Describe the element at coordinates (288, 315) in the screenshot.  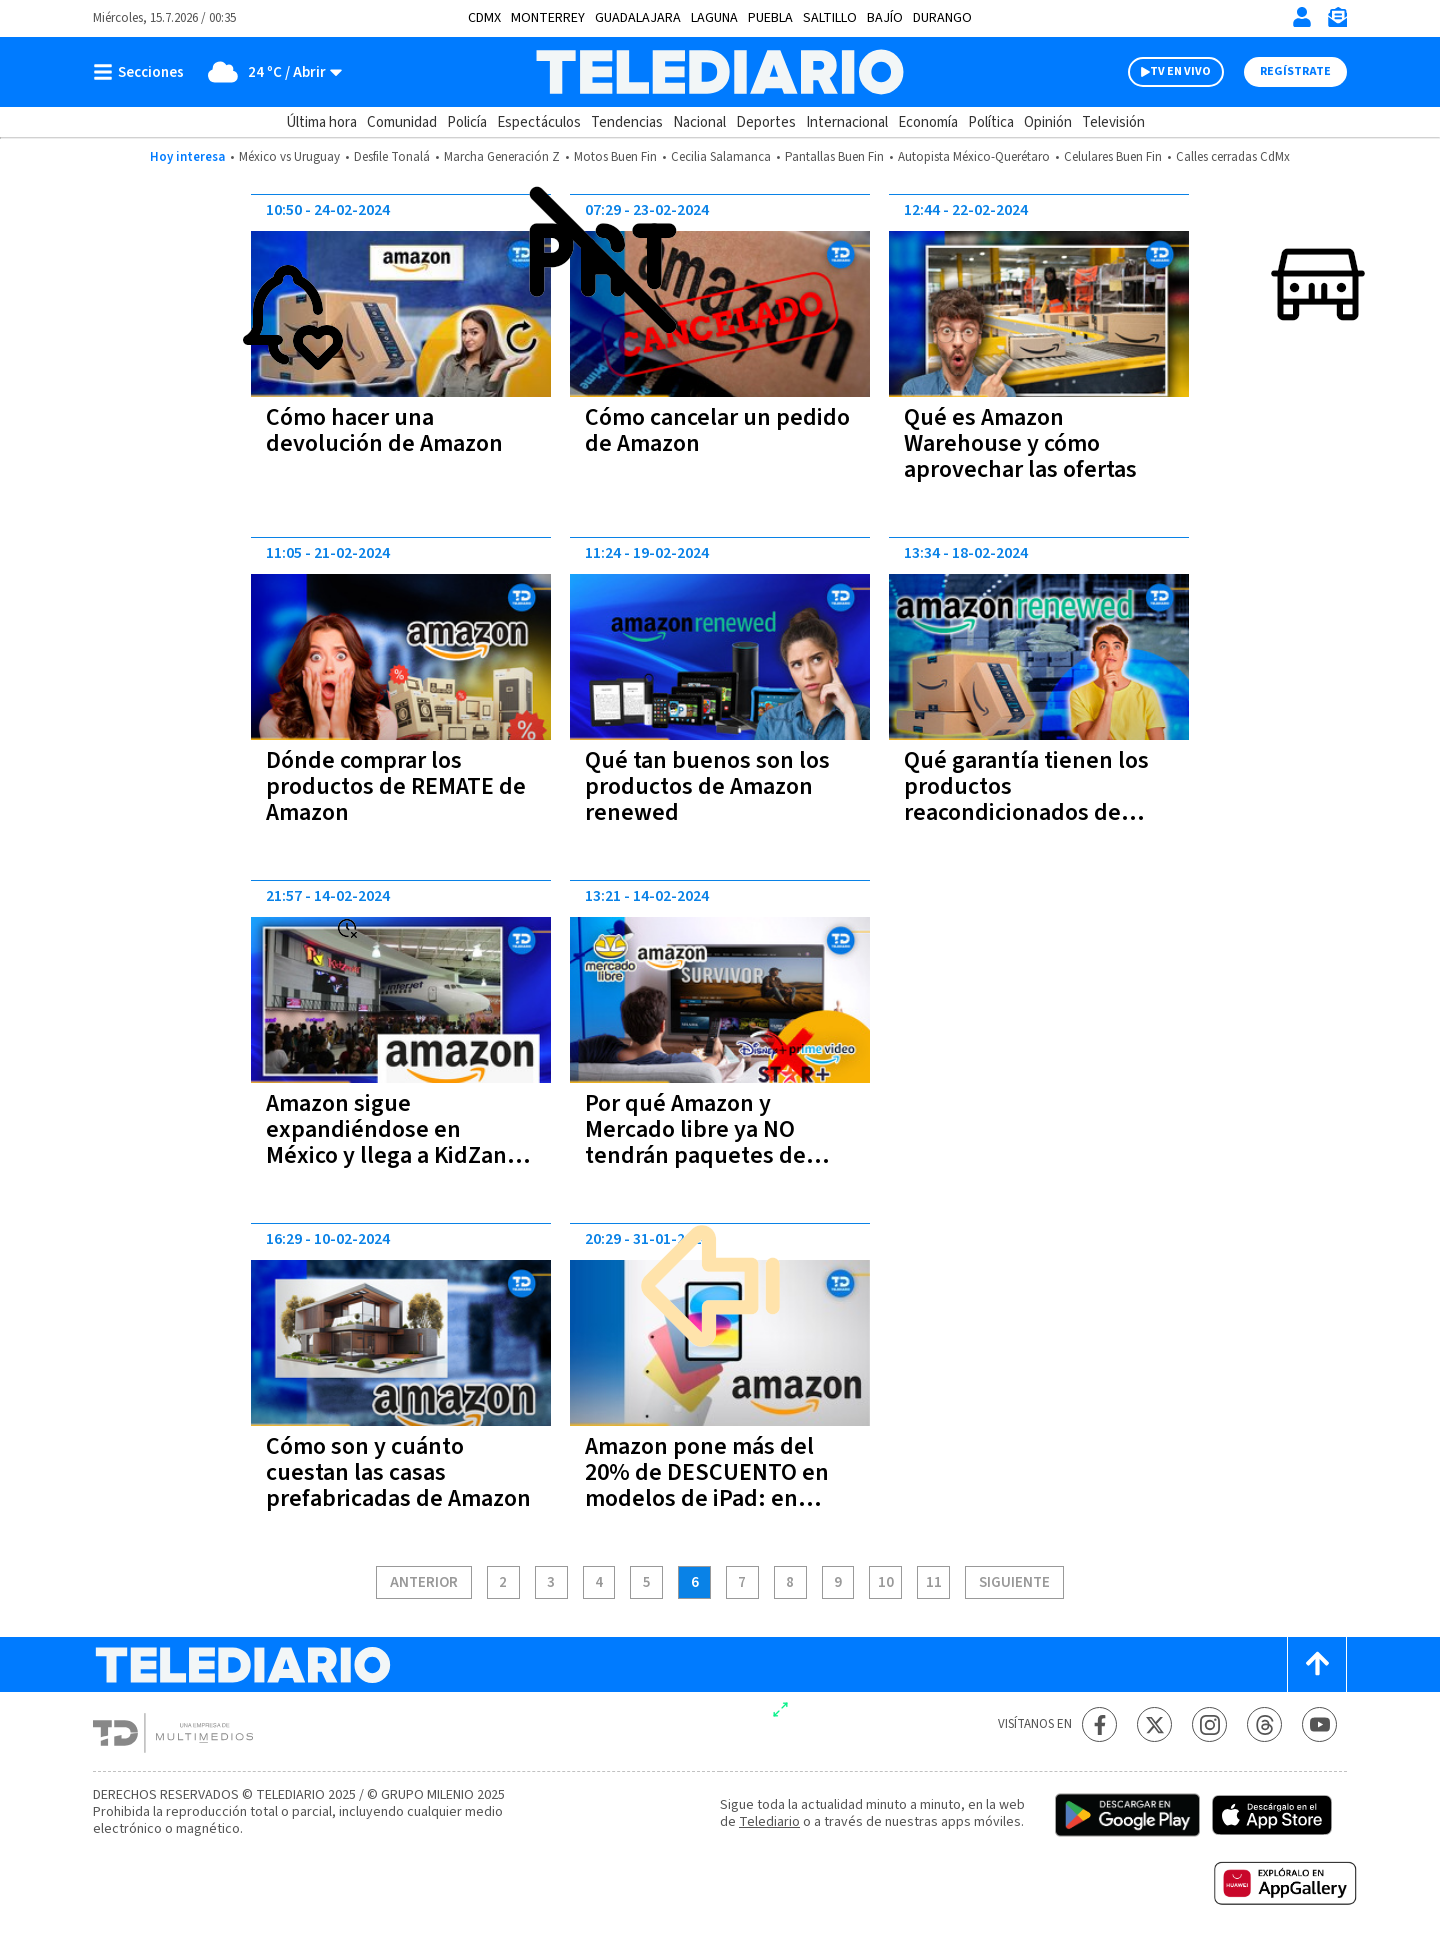
I see `notifications from favorites or loved ones` at that location.